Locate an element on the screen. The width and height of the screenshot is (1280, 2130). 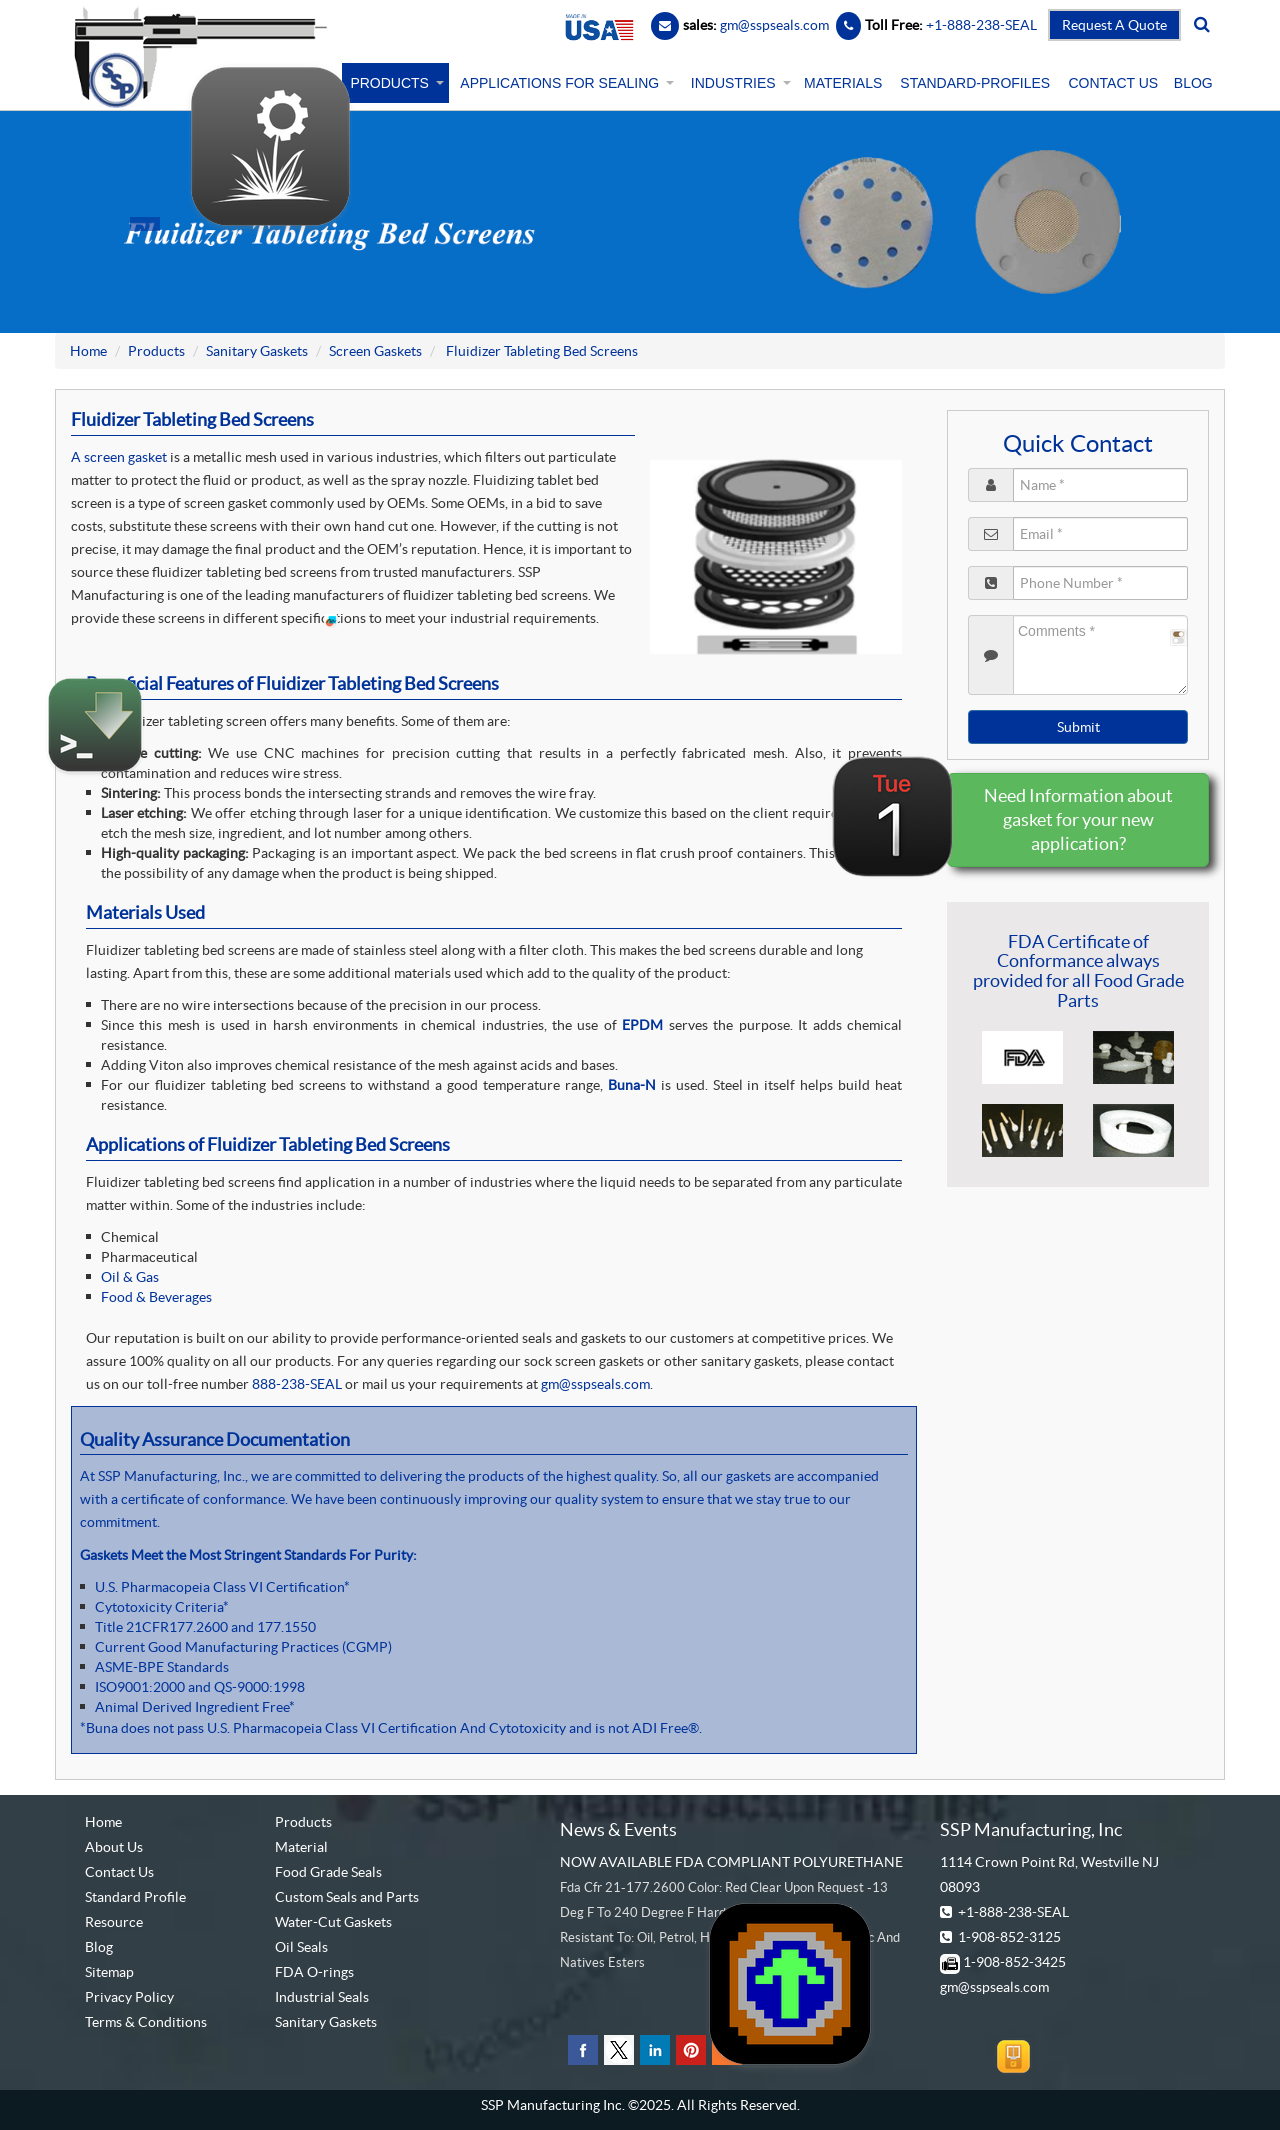
open guake drop-down terminal is located at coordinates (95, 725).